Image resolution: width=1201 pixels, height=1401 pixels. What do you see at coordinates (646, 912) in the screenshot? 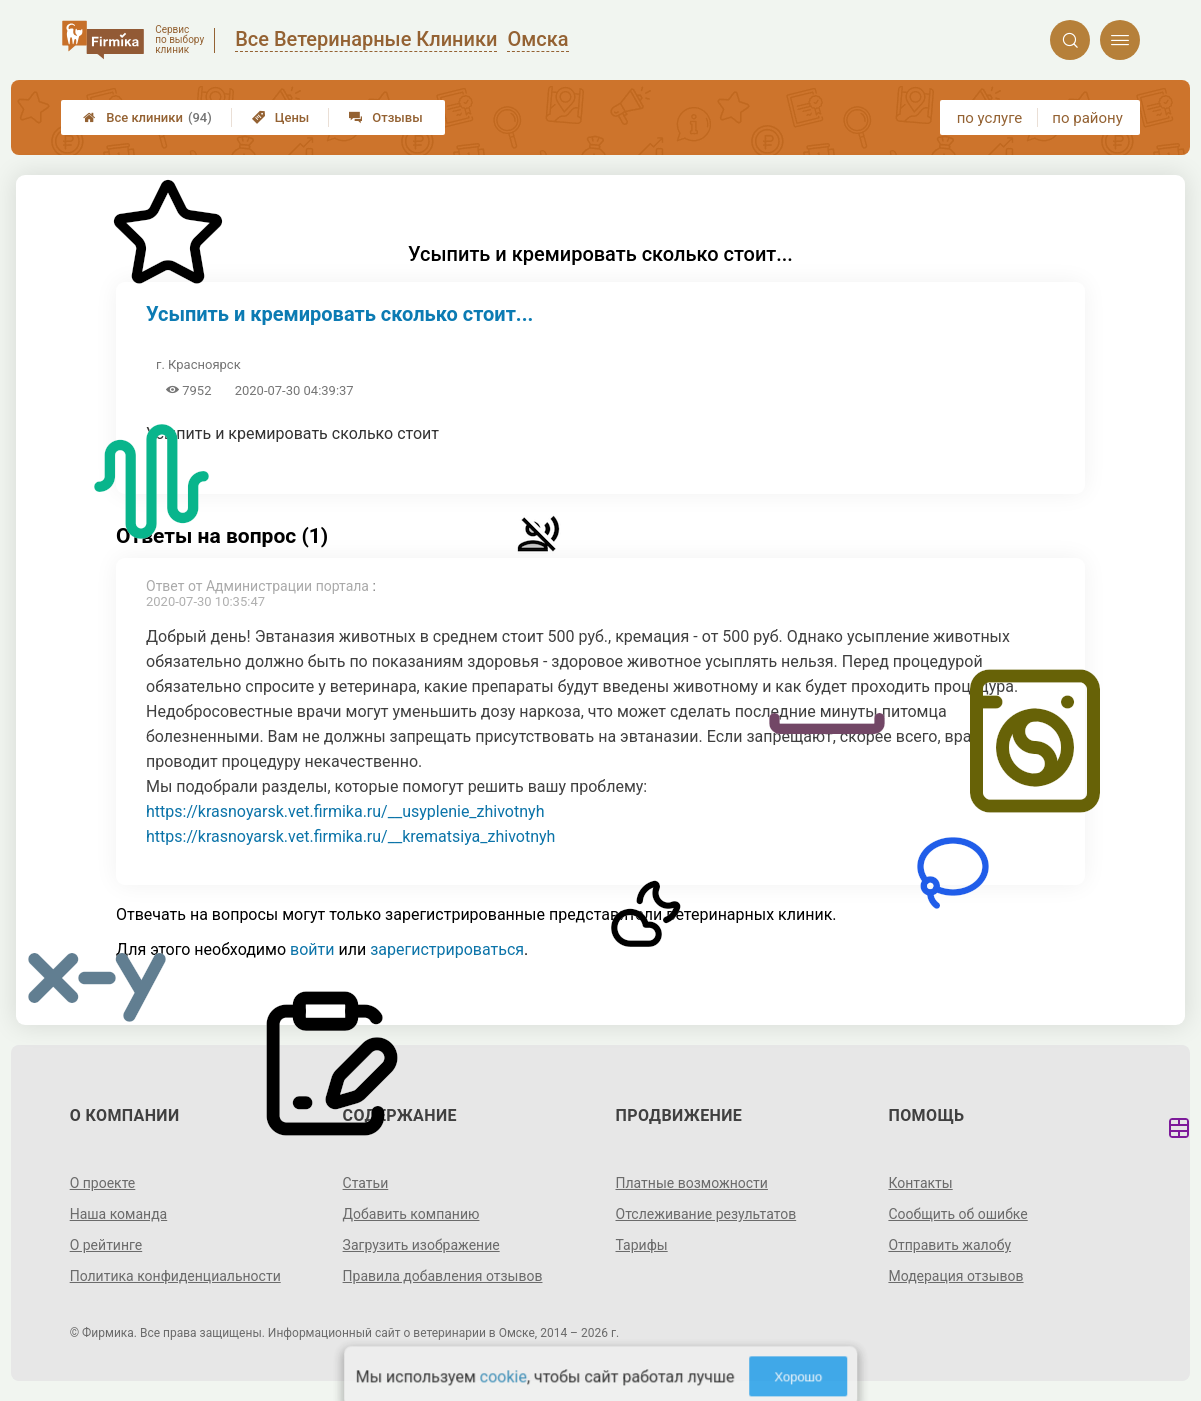
I see `indicates nighttime or evening weather conditions` at bounding box center [646, 912].